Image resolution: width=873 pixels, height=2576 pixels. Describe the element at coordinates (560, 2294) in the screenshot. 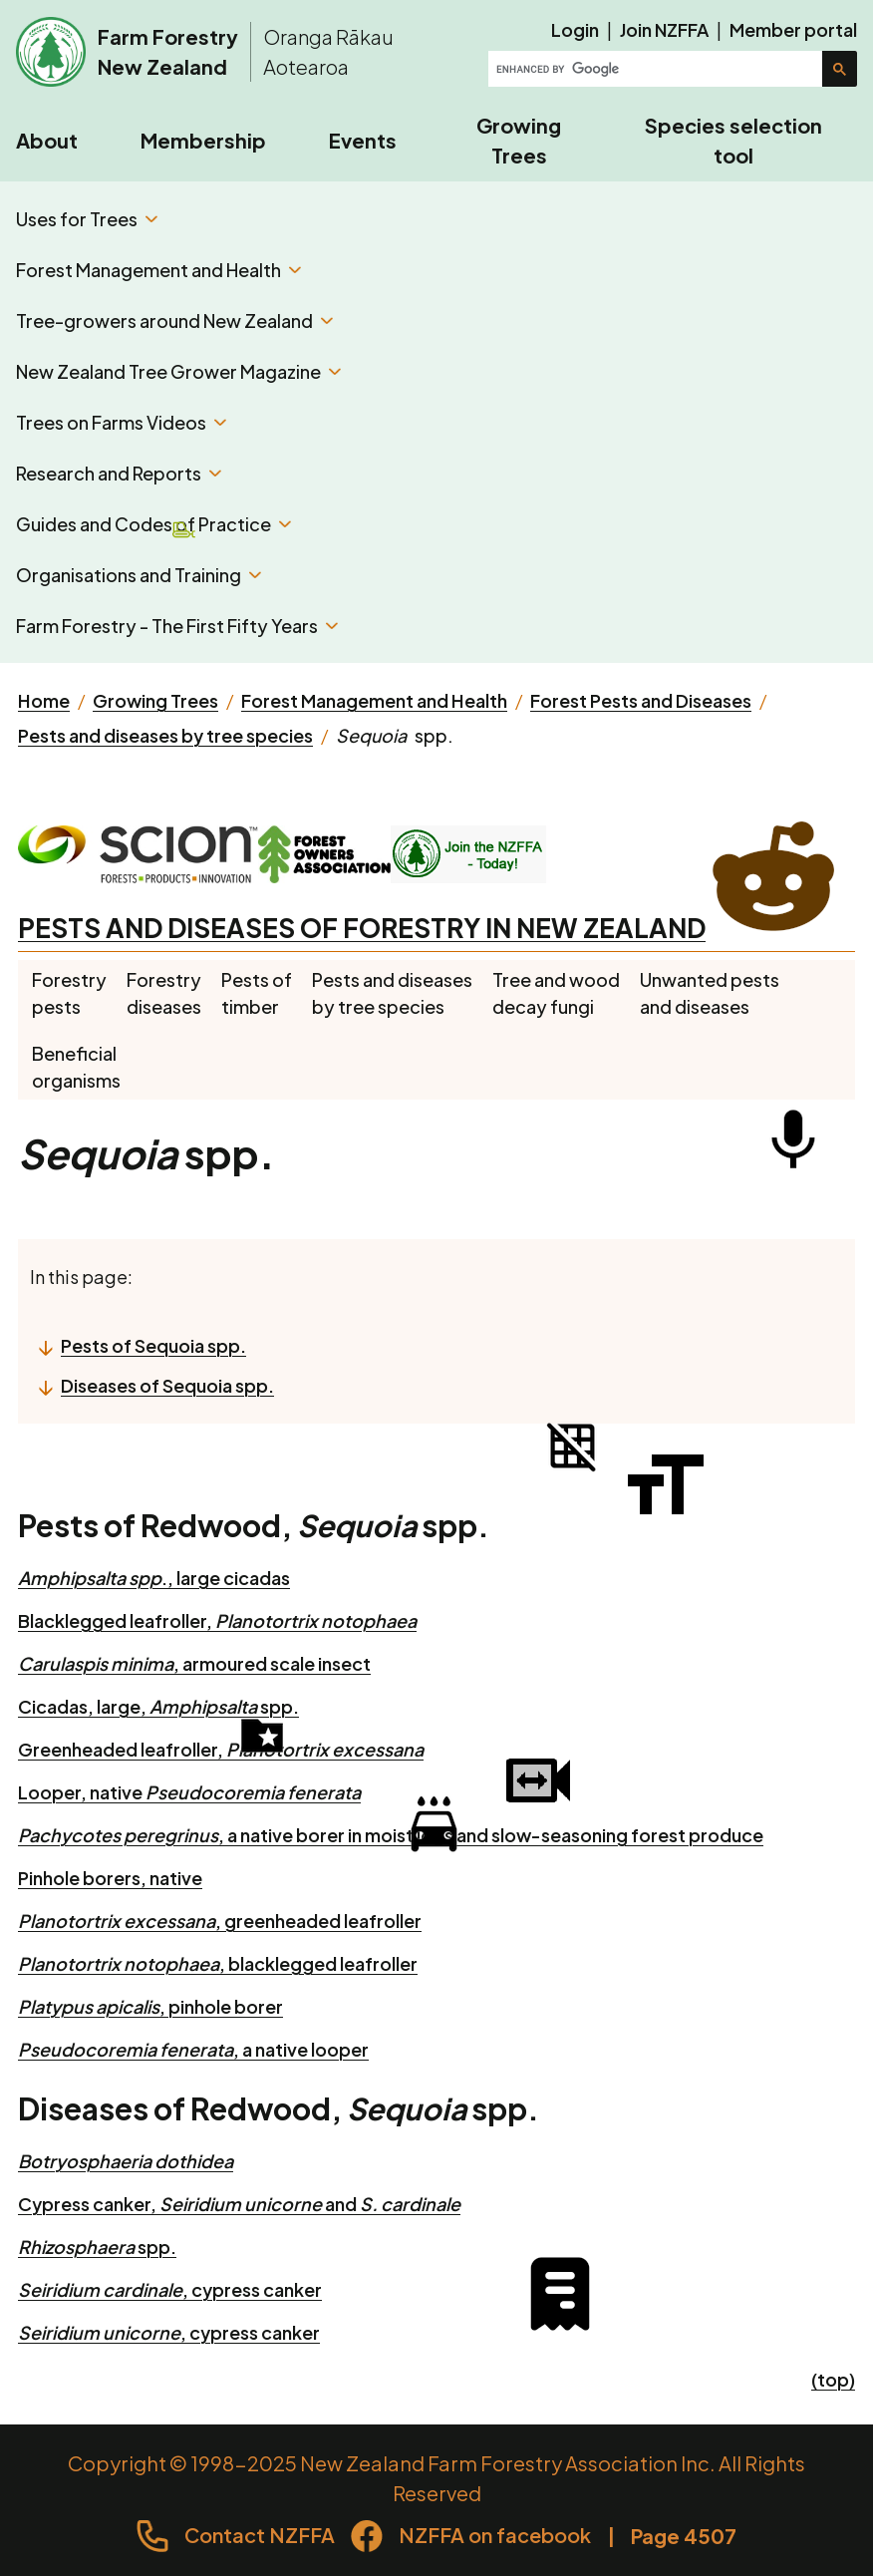

I see `view purchase receipt or transaction history` at that location.